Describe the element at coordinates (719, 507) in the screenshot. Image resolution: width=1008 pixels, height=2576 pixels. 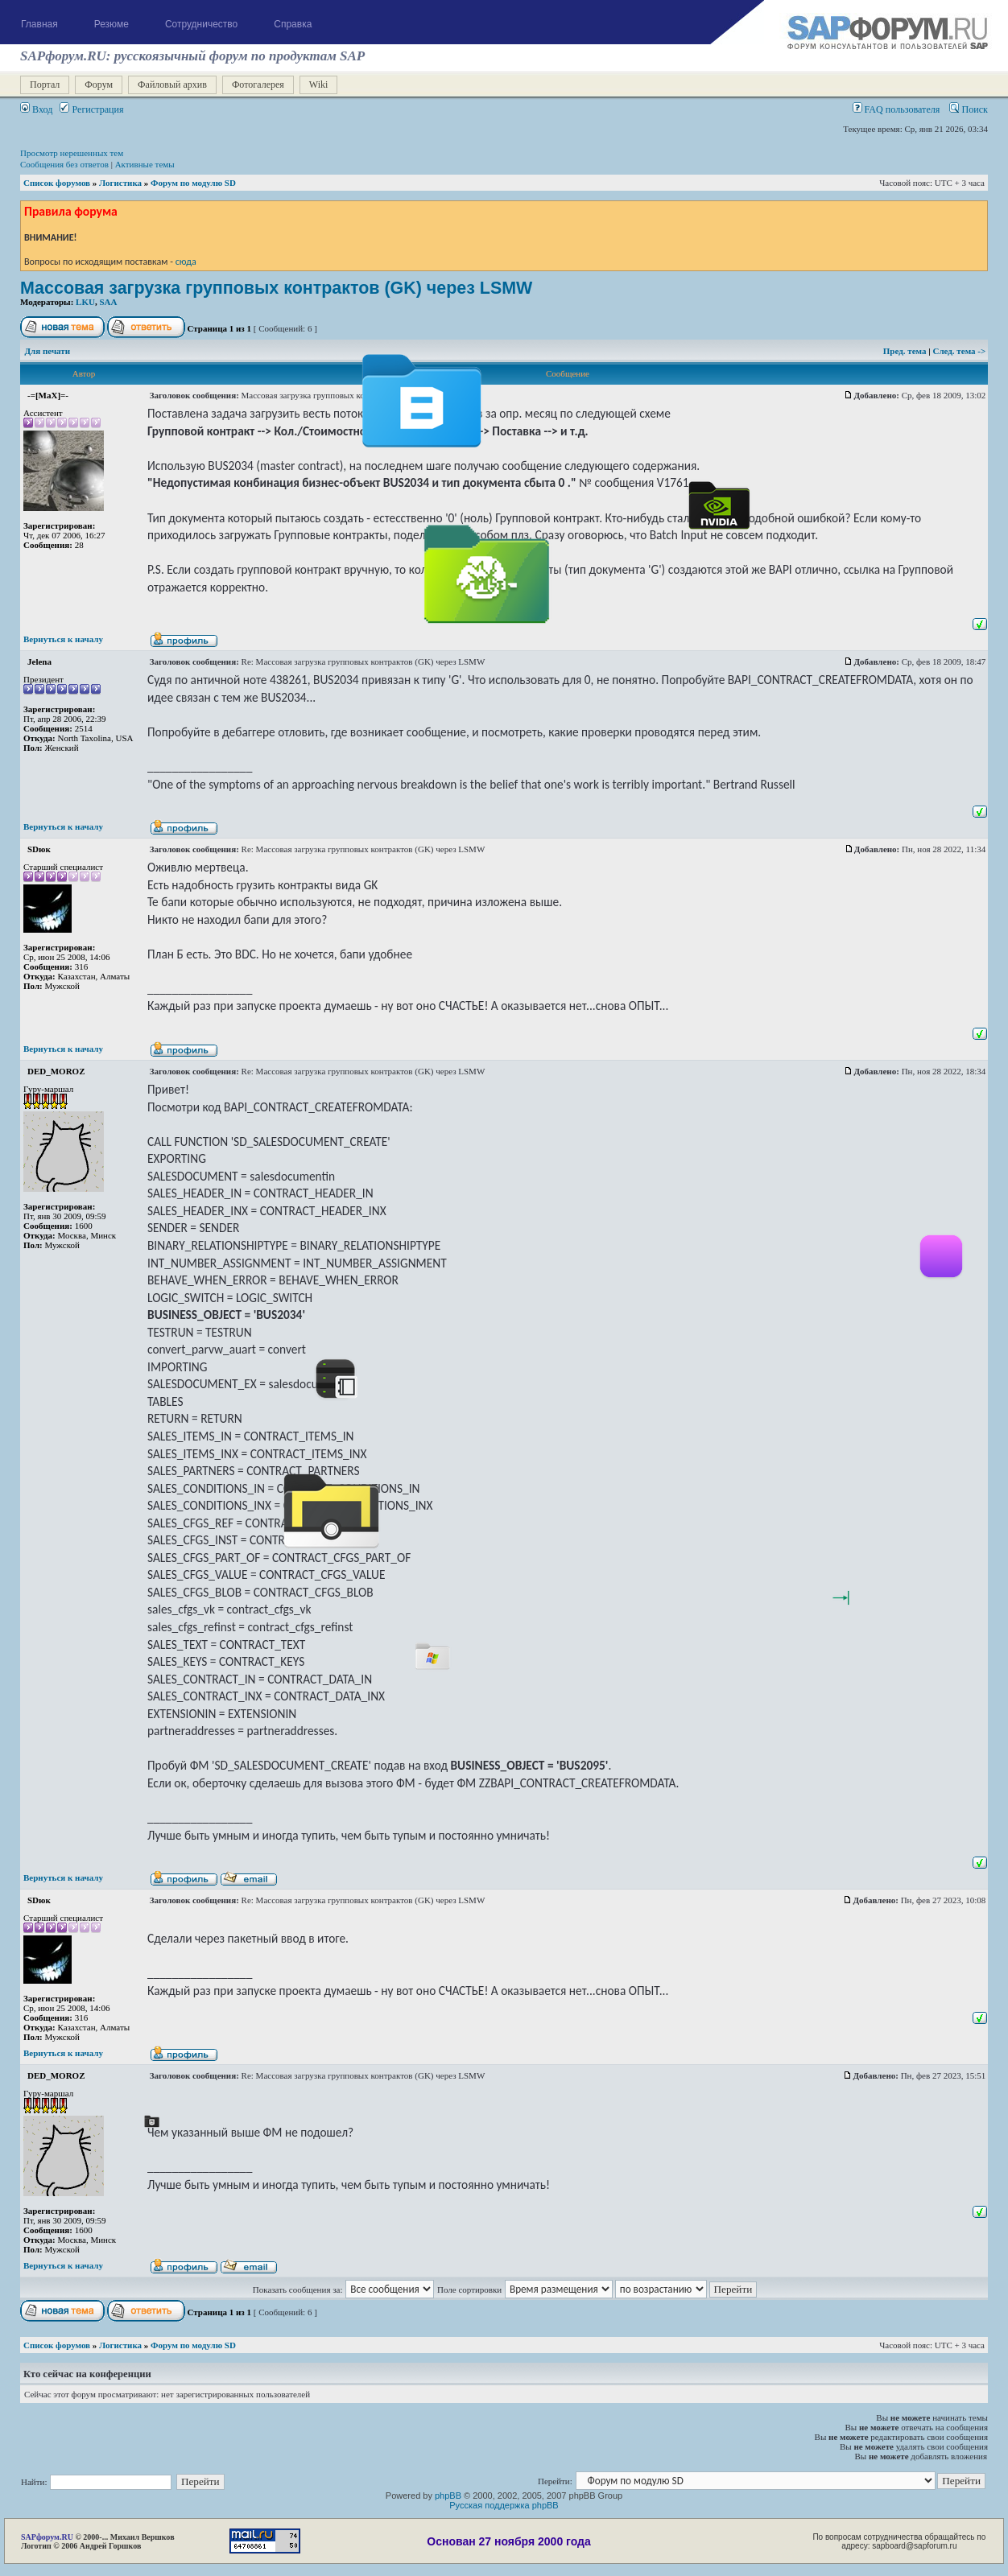
I see `open nvidia application files folder` at that location.